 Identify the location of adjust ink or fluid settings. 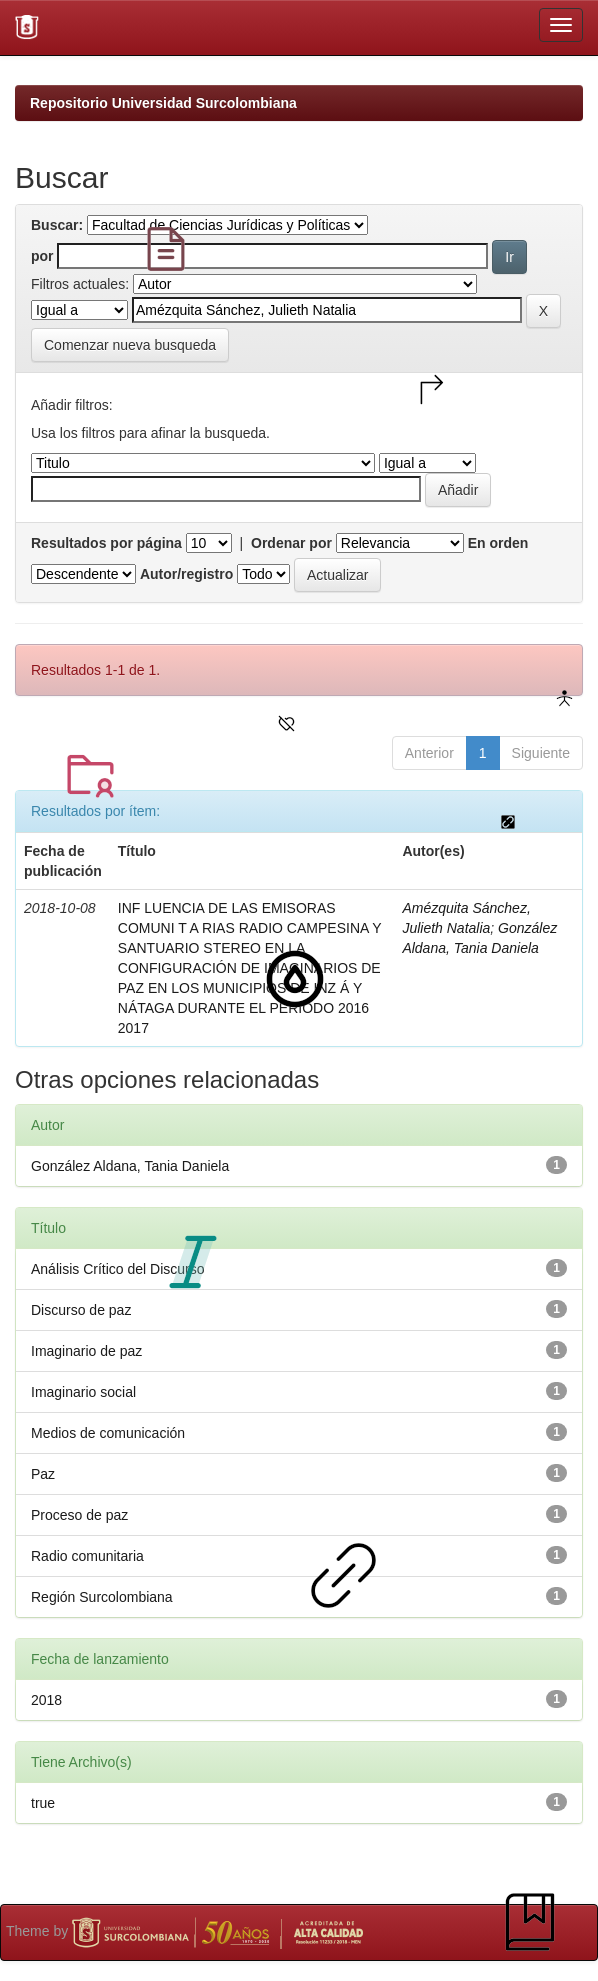
(295, 979).